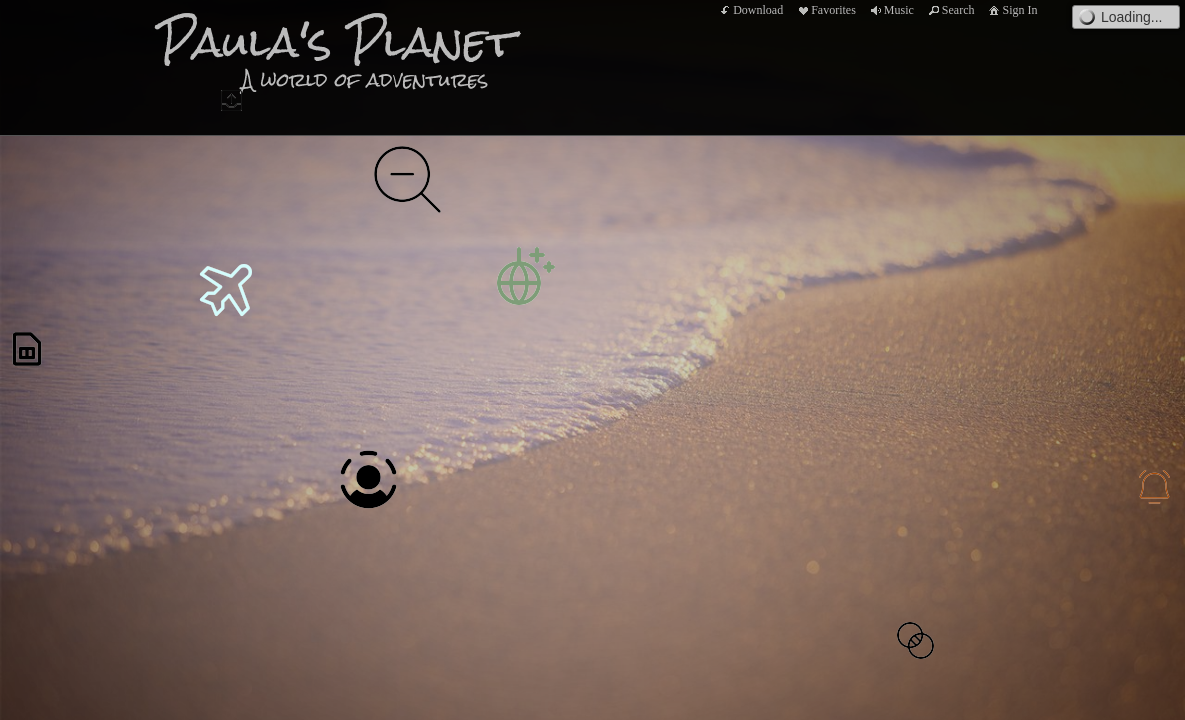 The image size is (1185, 720). I want to click on intersect or merge two shapes, so click(915, 640).